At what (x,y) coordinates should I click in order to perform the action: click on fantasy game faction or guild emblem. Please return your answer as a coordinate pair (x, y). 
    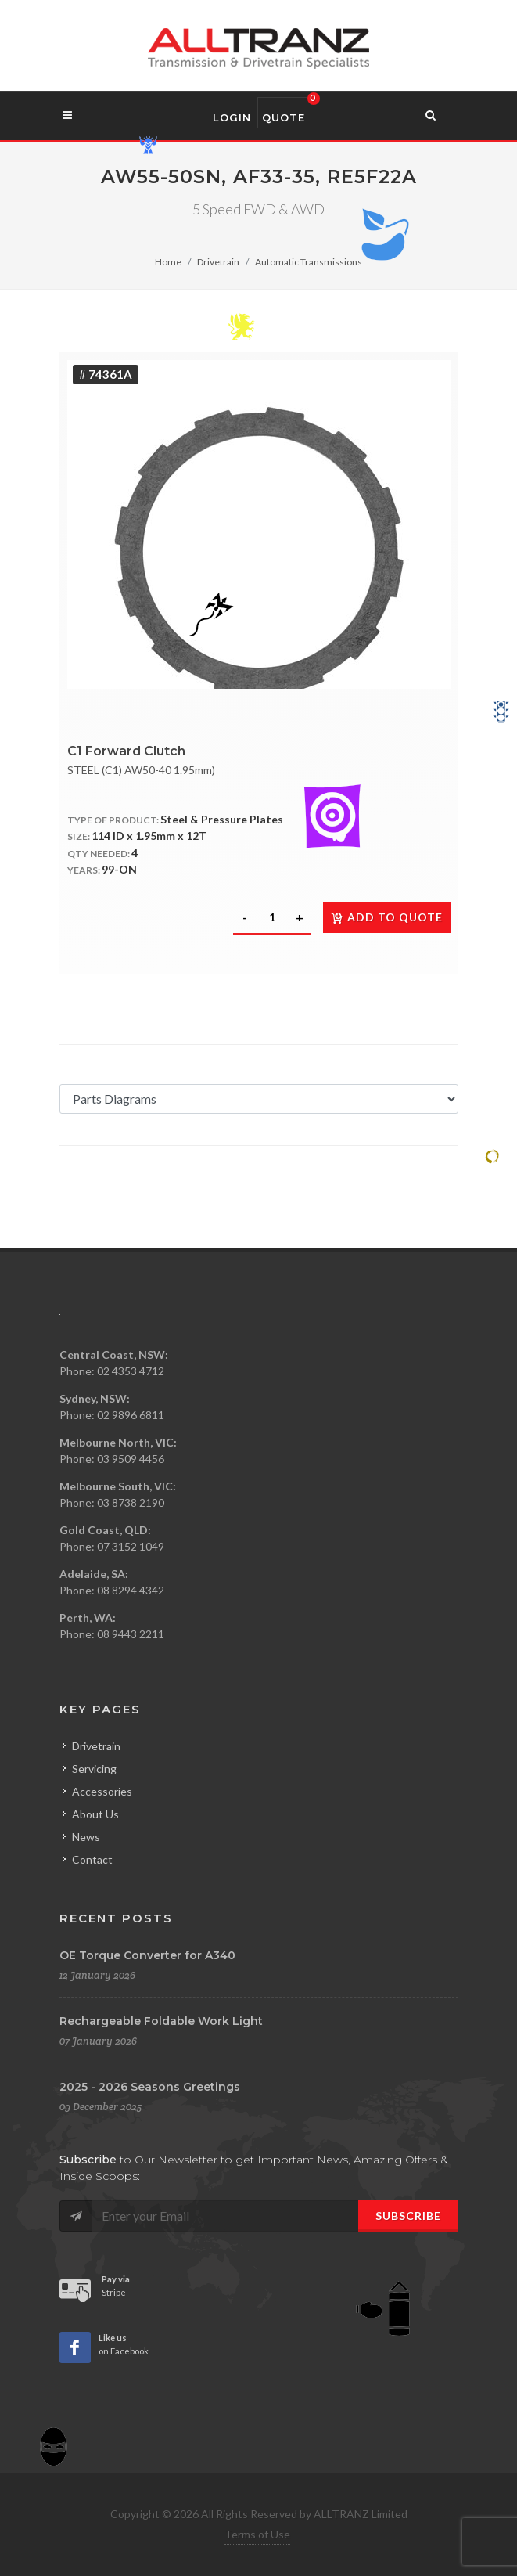
    Looking at the image, I should click on (241, 326).